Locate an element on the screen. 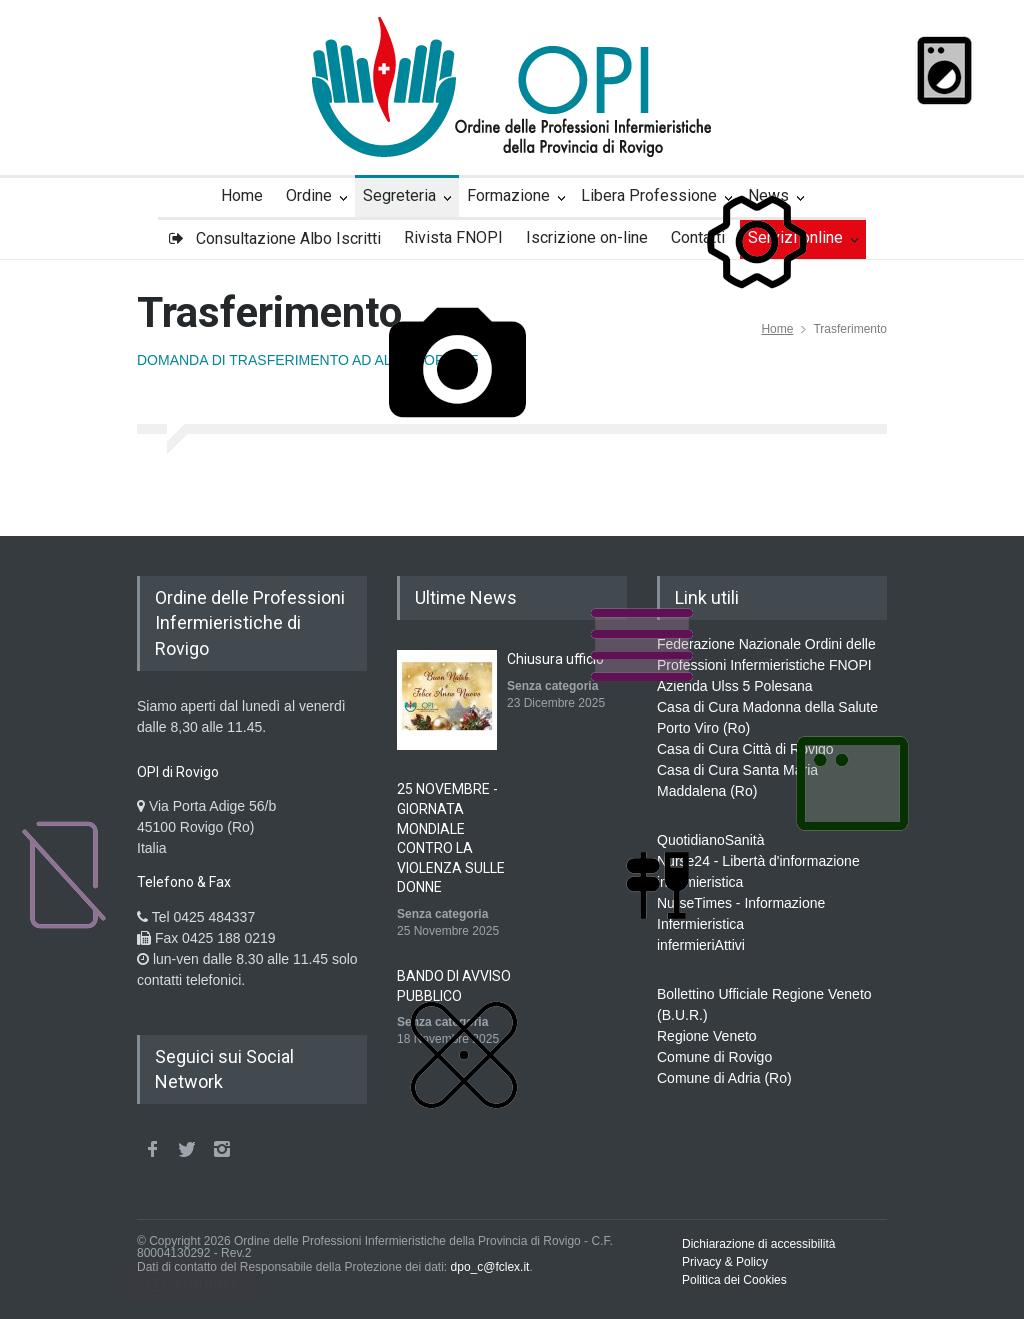  access settings or preferences is located at coordinates (757, 242).